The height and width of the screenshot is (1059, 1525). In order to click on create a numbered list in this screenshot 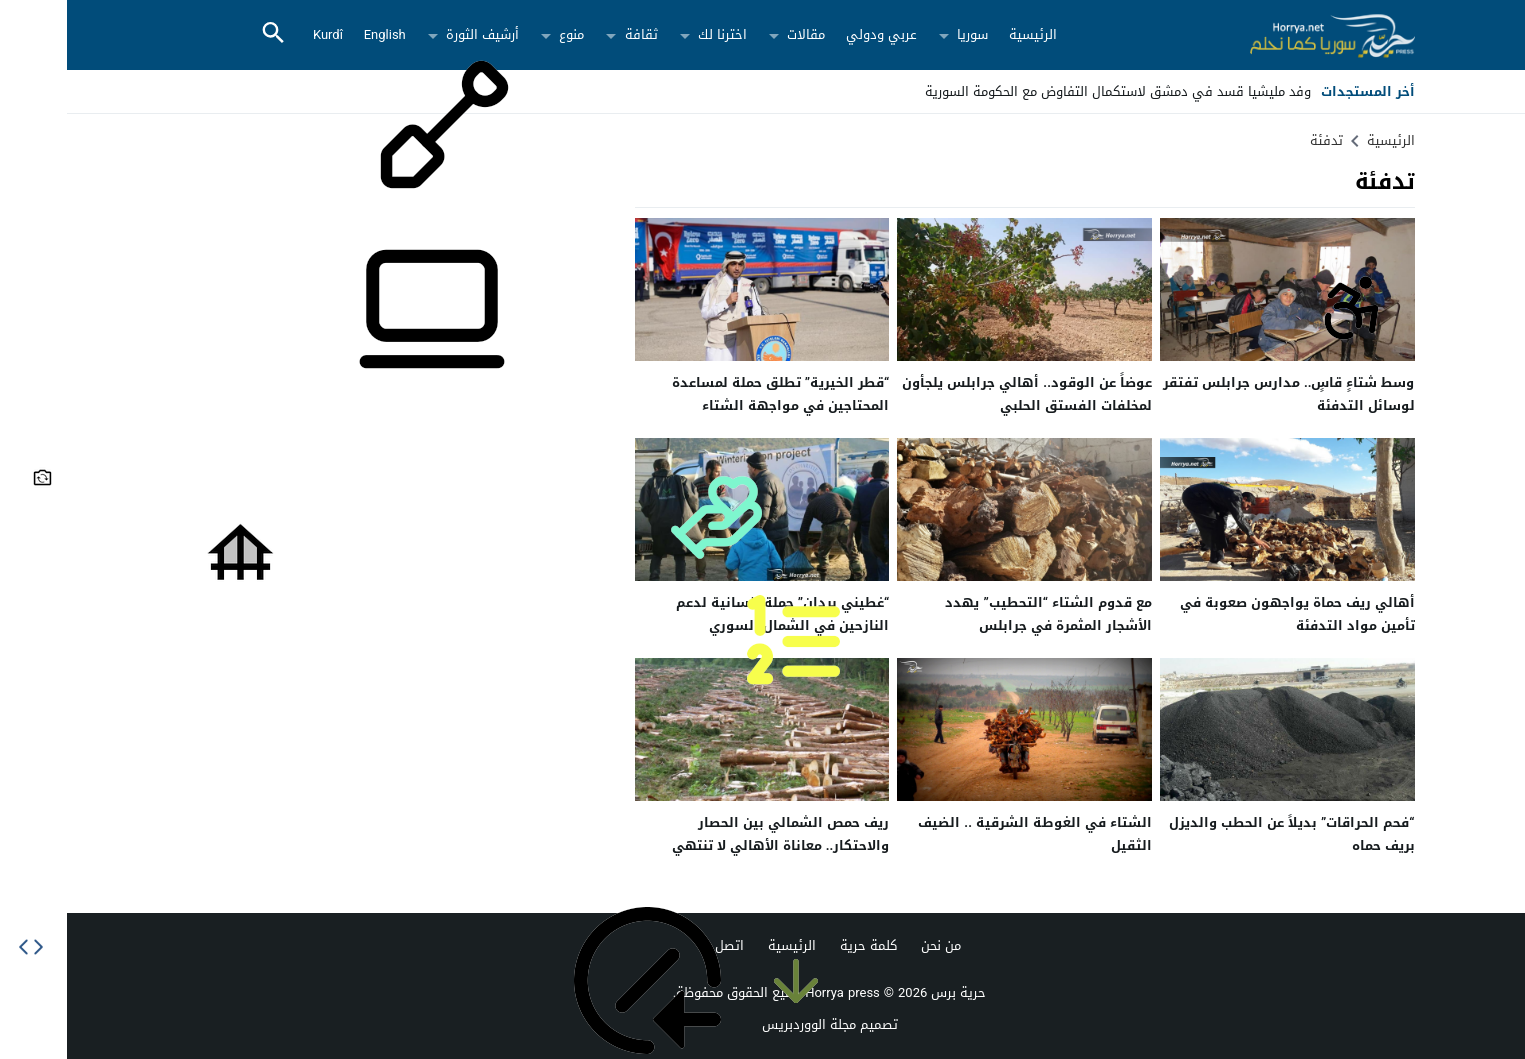, I will do `click(793, 641)`.